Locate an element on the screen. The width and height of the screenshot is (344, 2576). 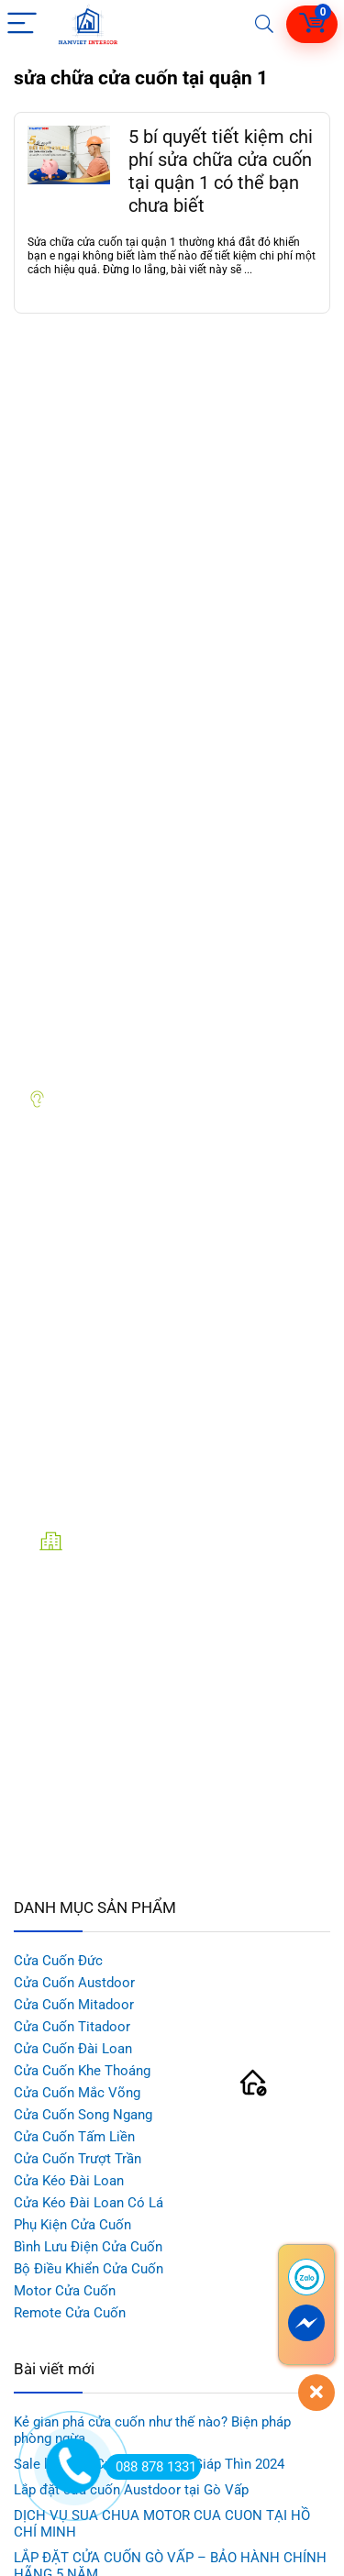
access audio or hearing settings is located at coordinates (37, 1099).